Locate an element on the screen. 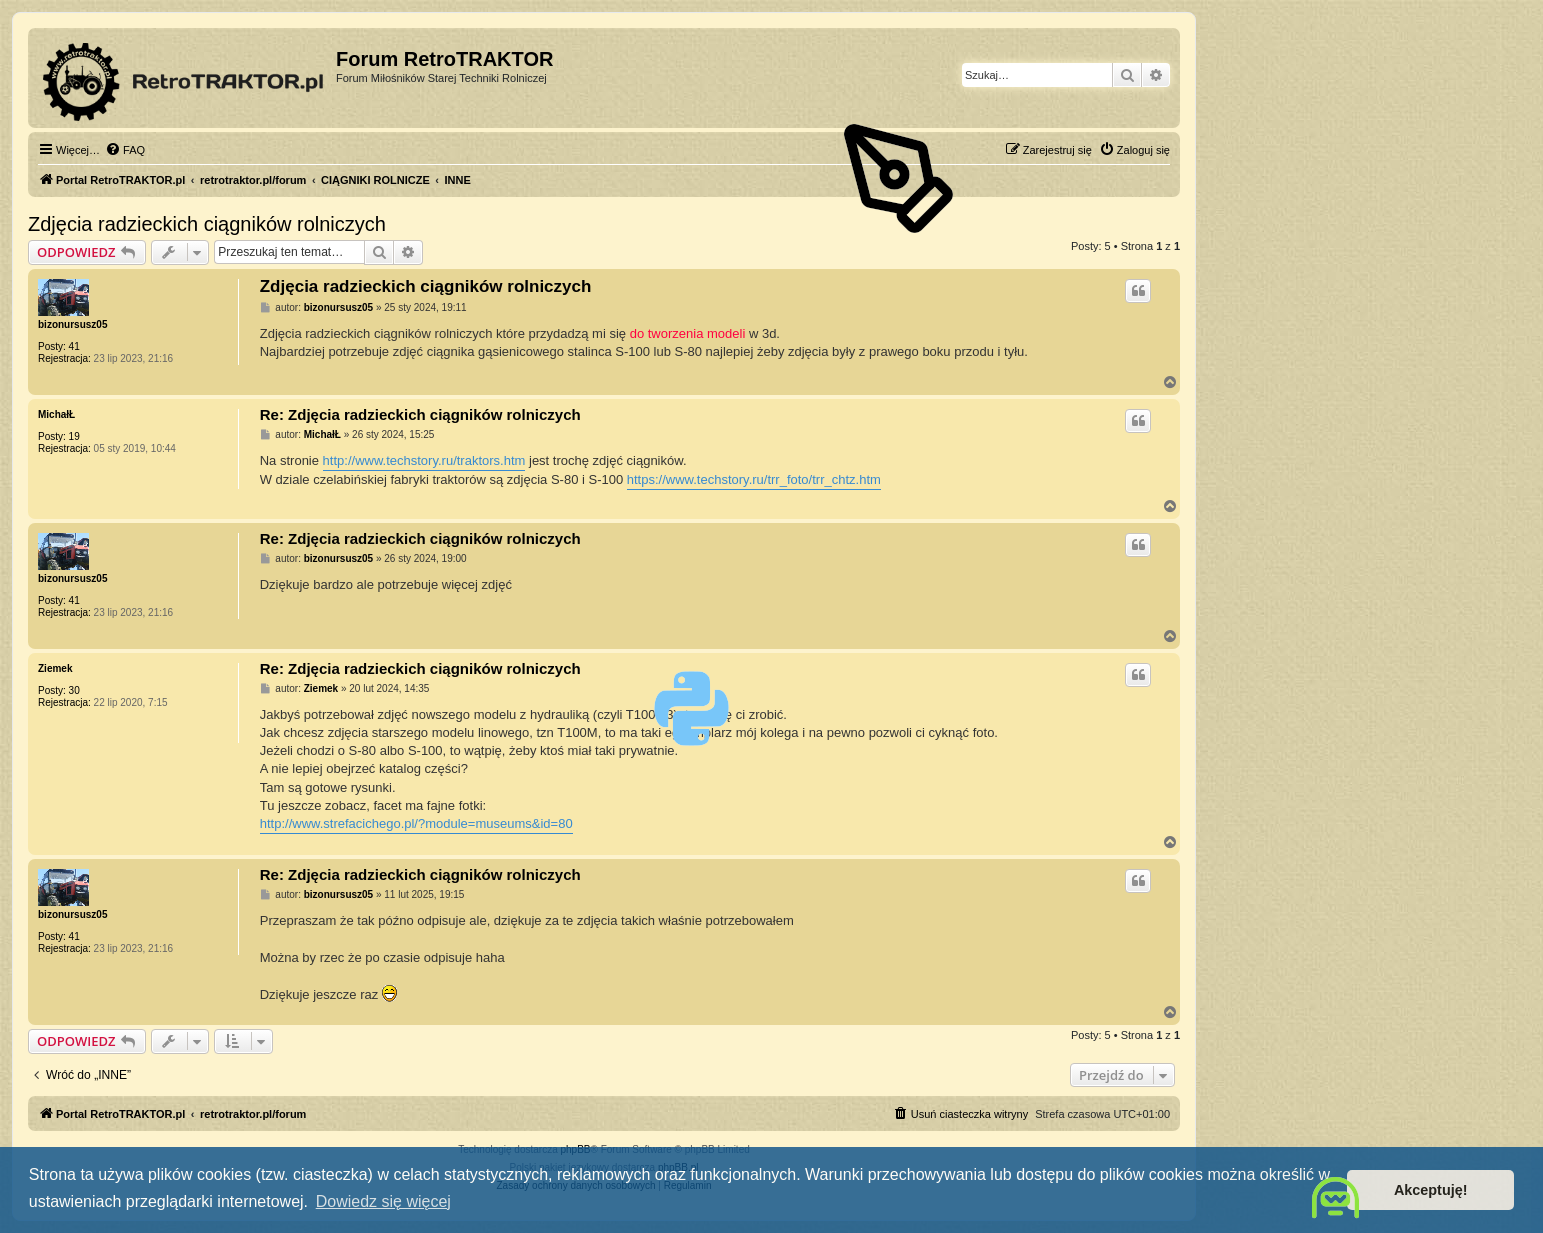 This screenshot has width=1543, height=1233. access vector drawing tools is located at coordinates (899, 179).